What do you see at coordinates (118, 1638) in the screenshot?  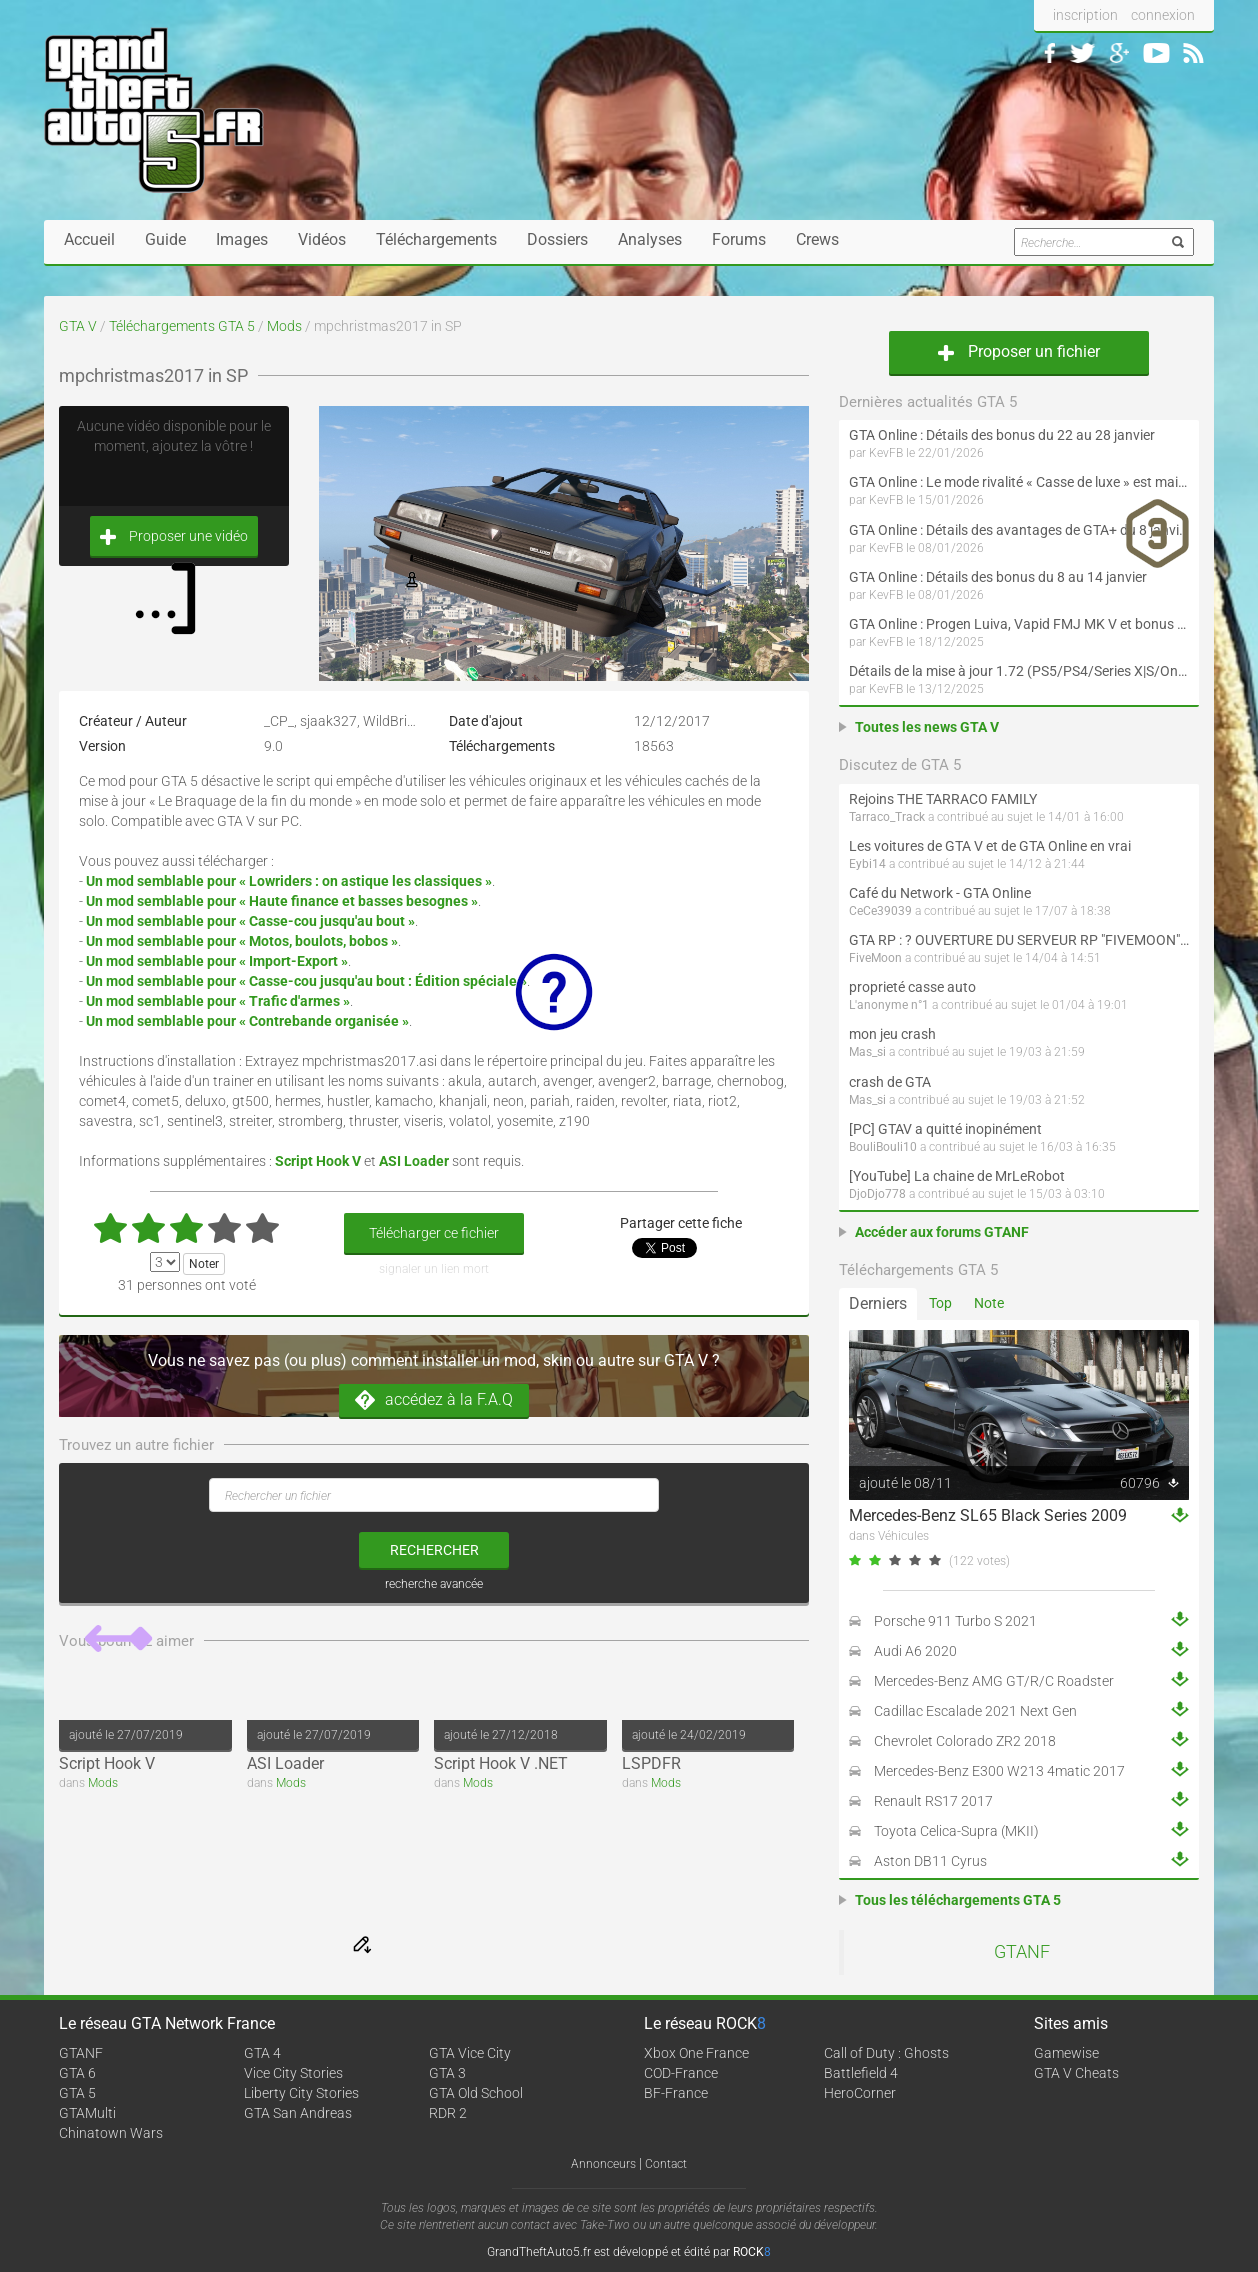 I see `go back or return to previous step` at bounding box center [118, 1638].